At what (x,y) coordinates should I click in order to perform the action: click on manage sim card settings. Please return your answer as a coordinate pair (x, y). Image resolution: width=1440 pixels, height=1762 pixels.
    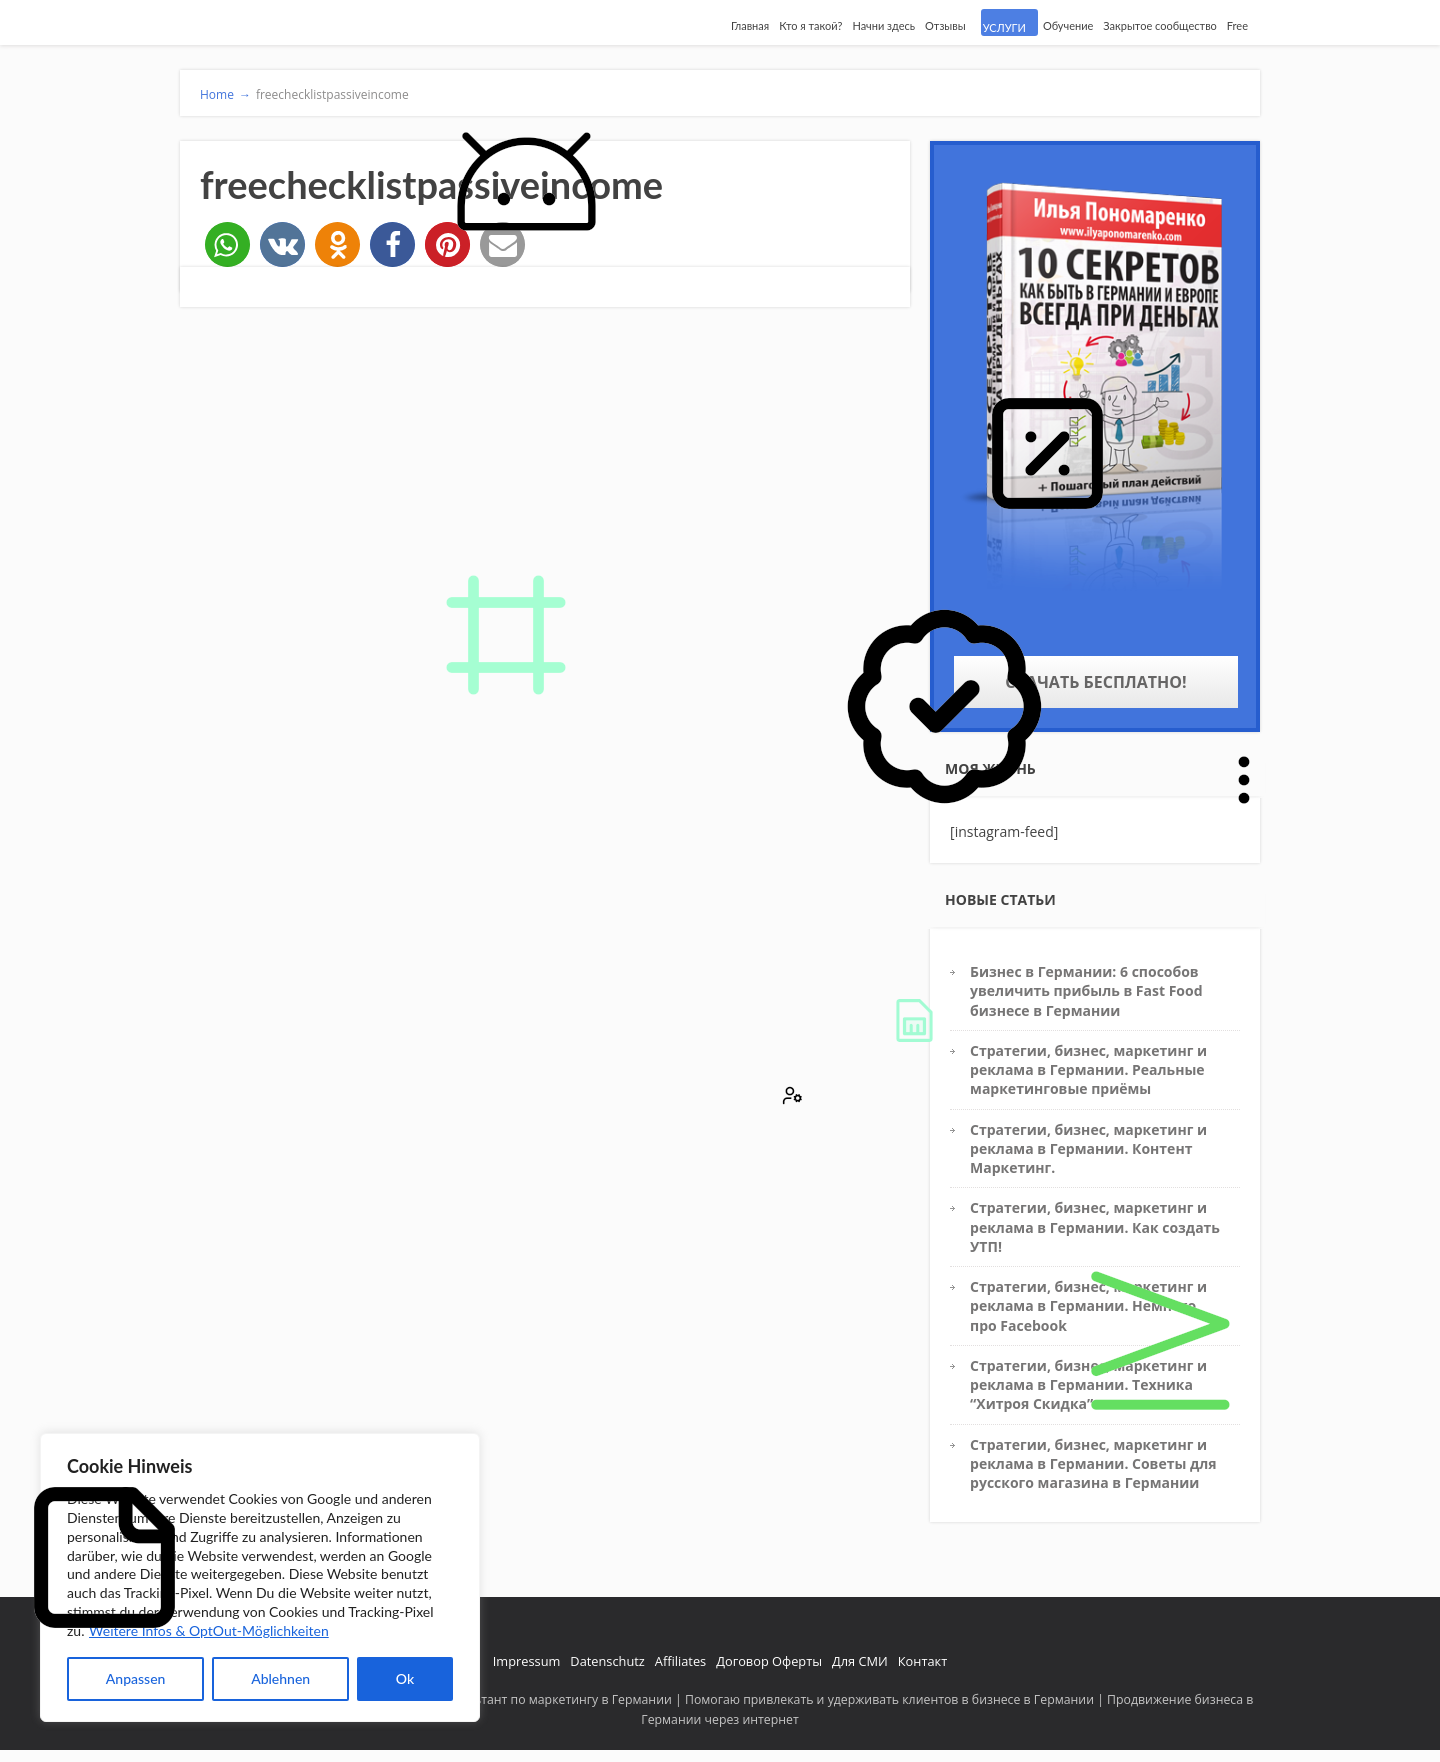
    Looking at the image, I should click on (914, 1020).